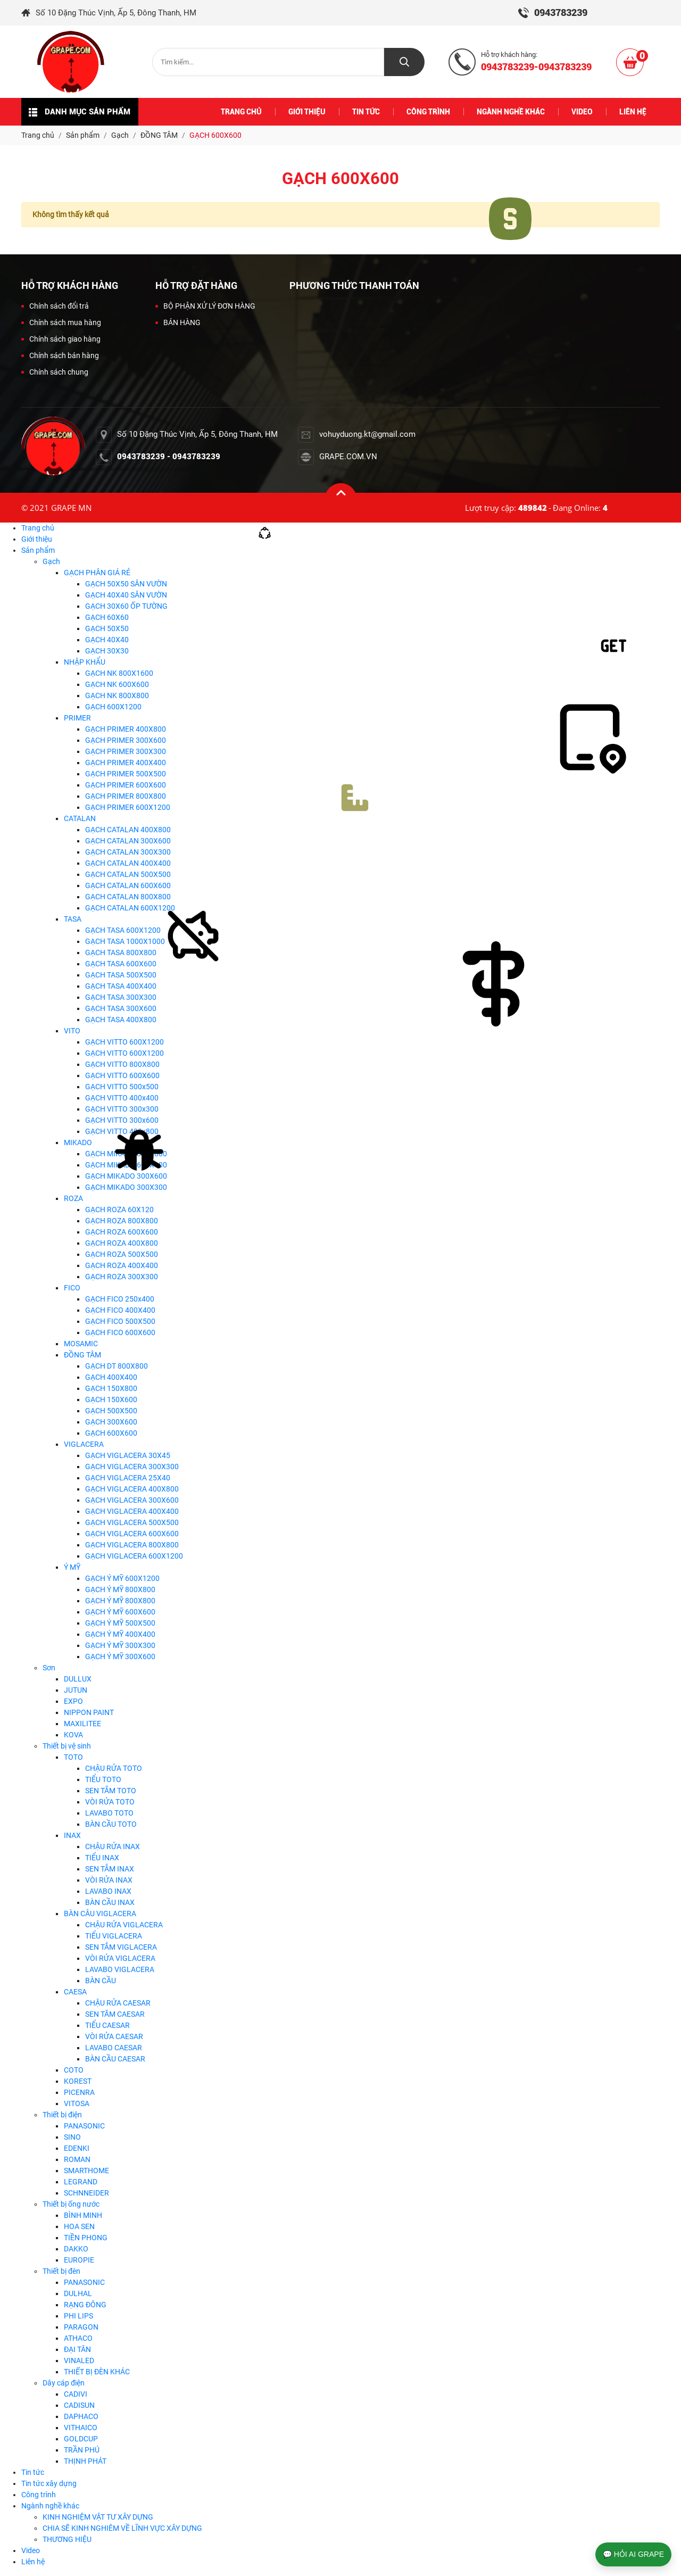  Describe the element at coordinates (139, 1149) in the screenshot. I see `report a bug or issue` at that location.